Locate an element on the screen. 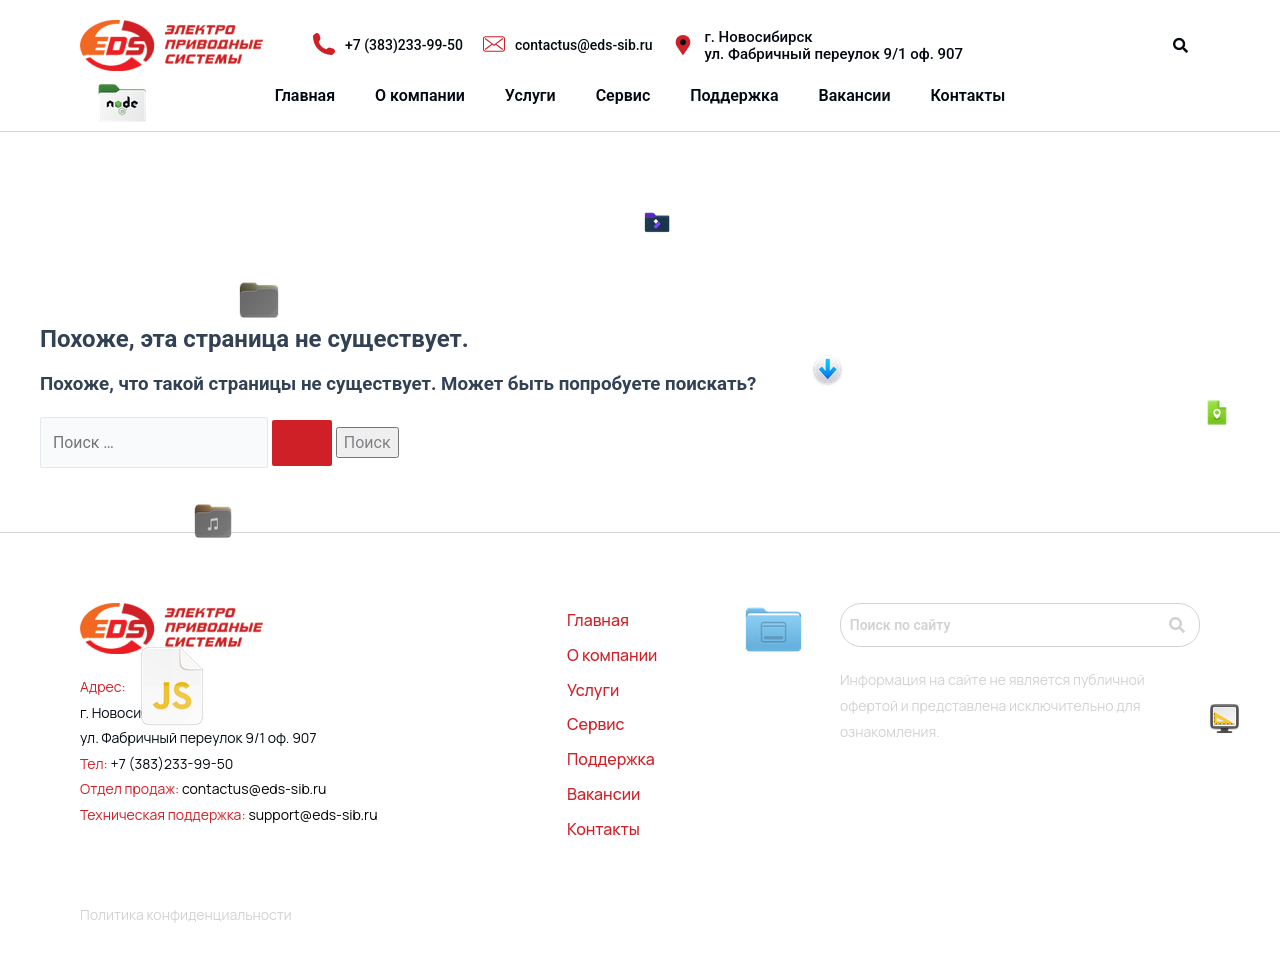  openstreetmap data file is located at coordinates (1217, 413).